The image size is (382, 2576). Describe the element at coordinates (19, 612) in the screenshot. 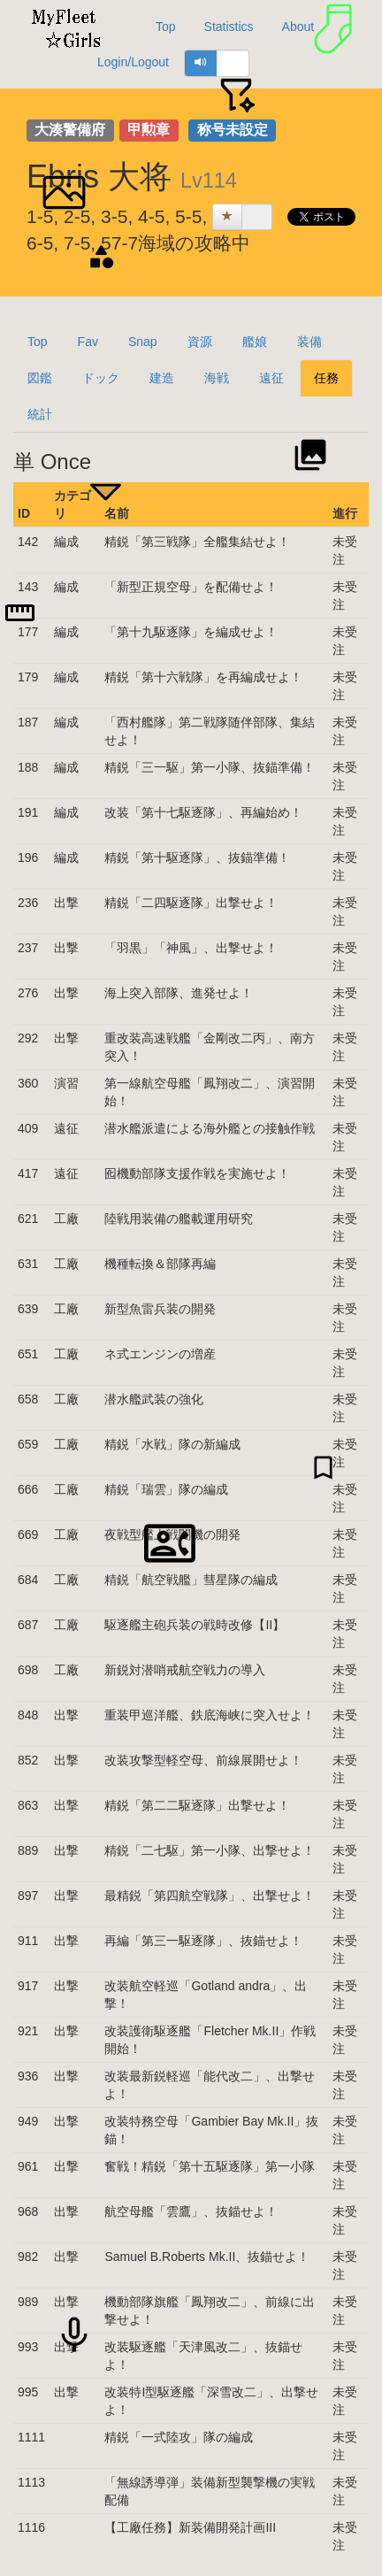

I see `access ruler or measurement tool` at that location.